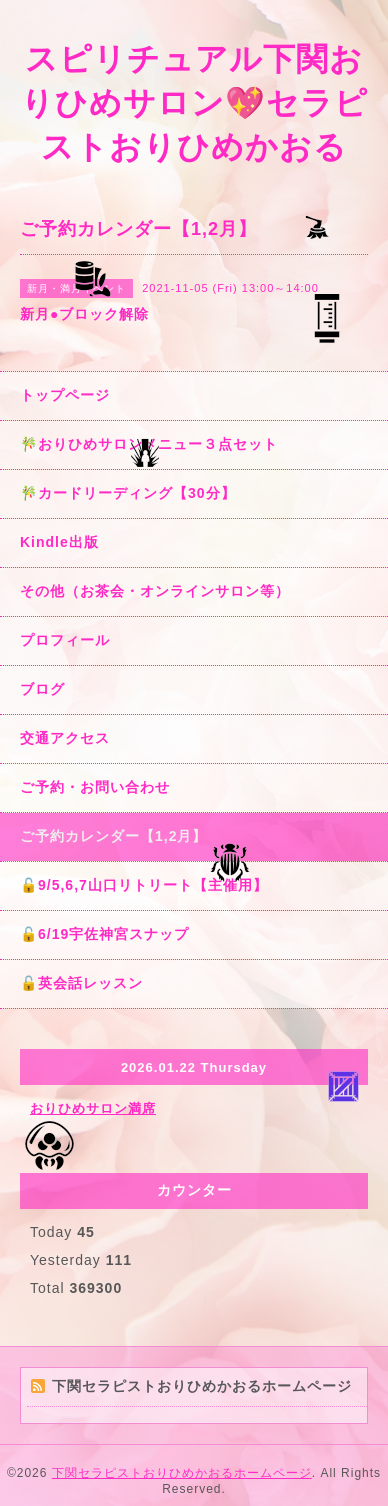 This screenshot has height=1506, width=388. What do you see at coordinates (230, 863) in the screenshot?
I see `egyptian or ancient history themed game element` at bounding box center [230, 863].